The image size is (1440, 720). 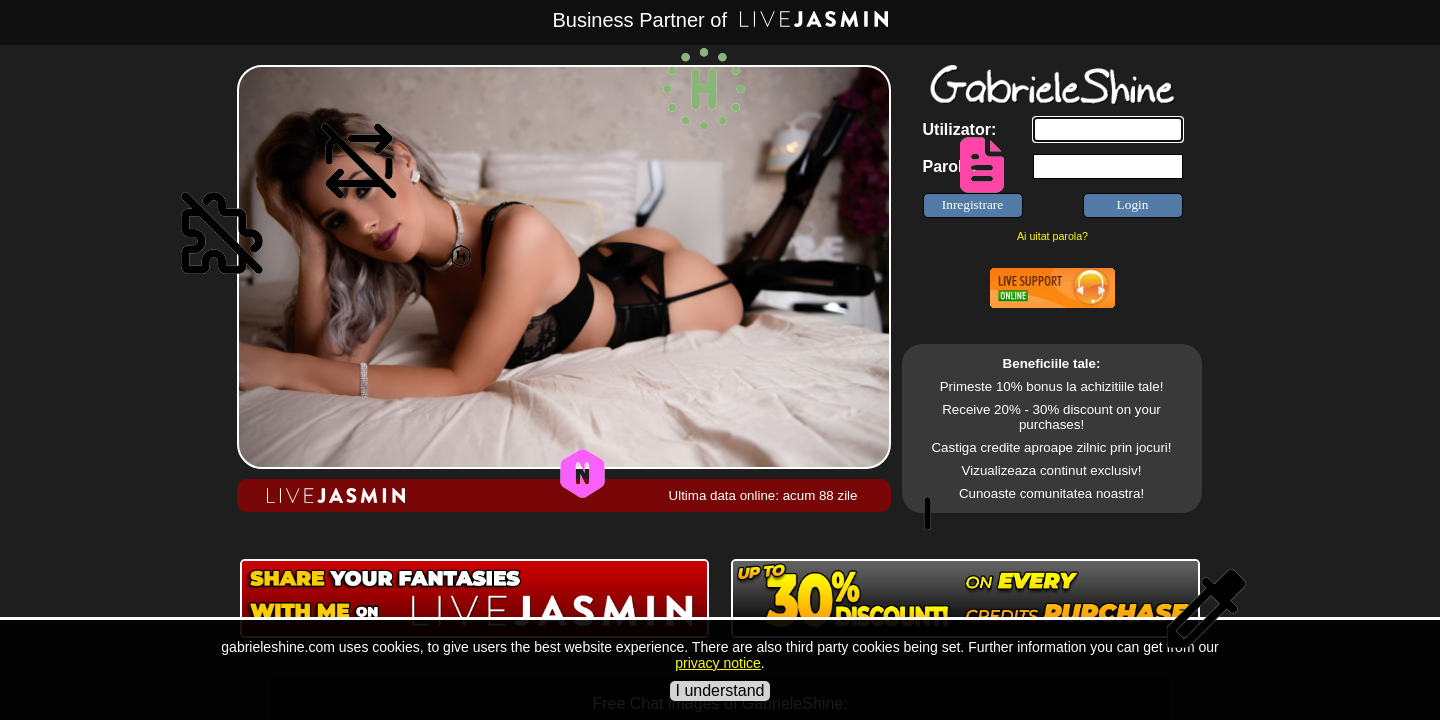 I want to click on indicates a pending or in-progress hospital/health service, so click(x=704, y=89).